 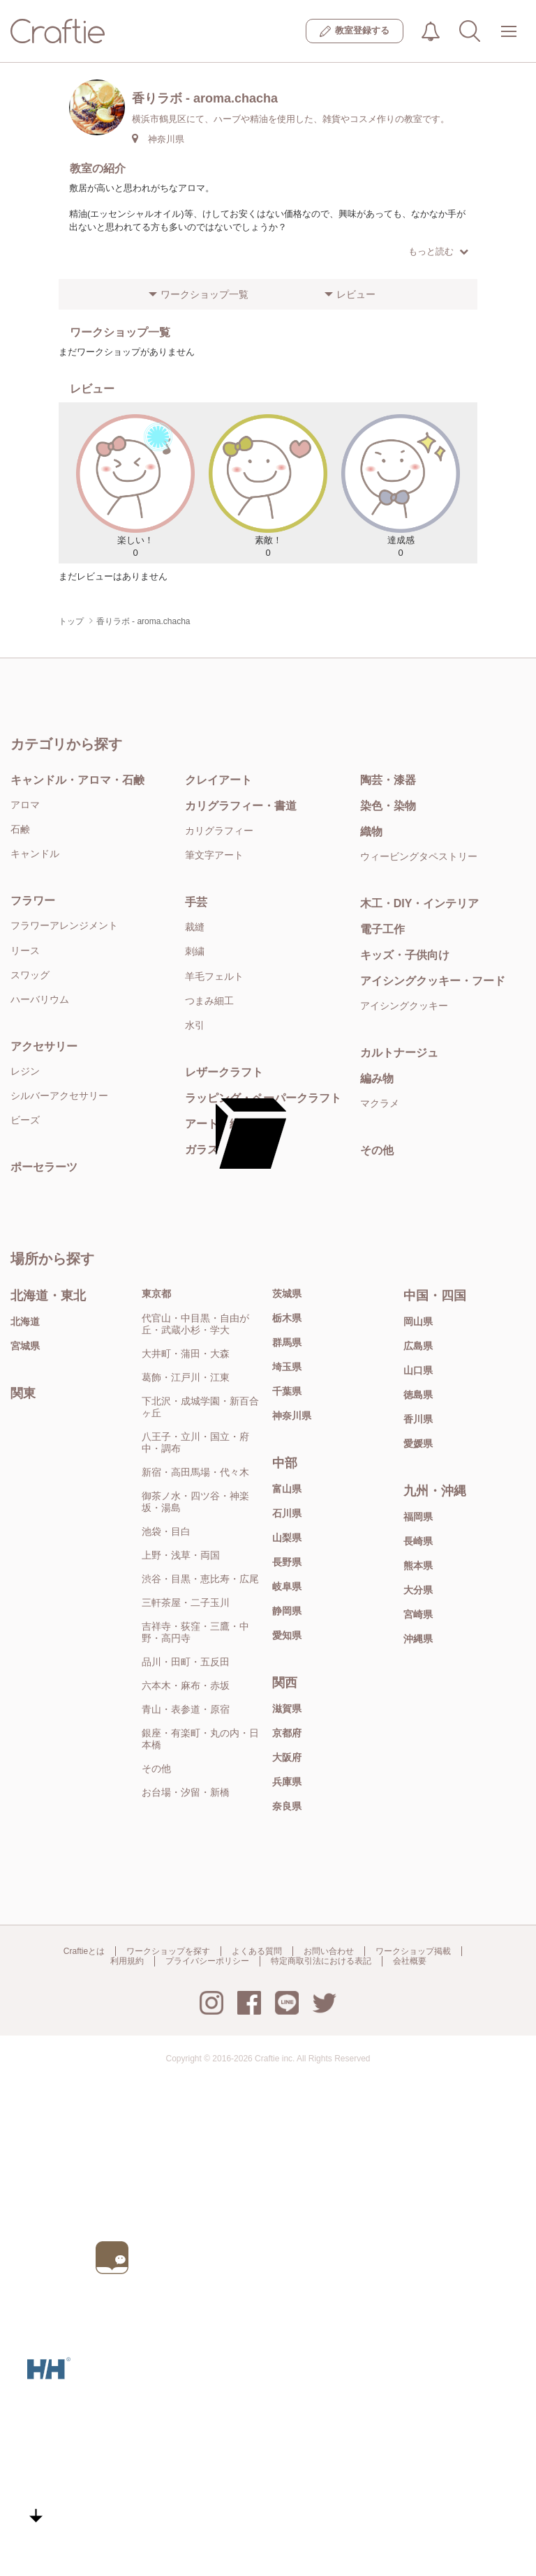 I want to click on visit the Helly Hansen website, so click(x=49, y=2368).